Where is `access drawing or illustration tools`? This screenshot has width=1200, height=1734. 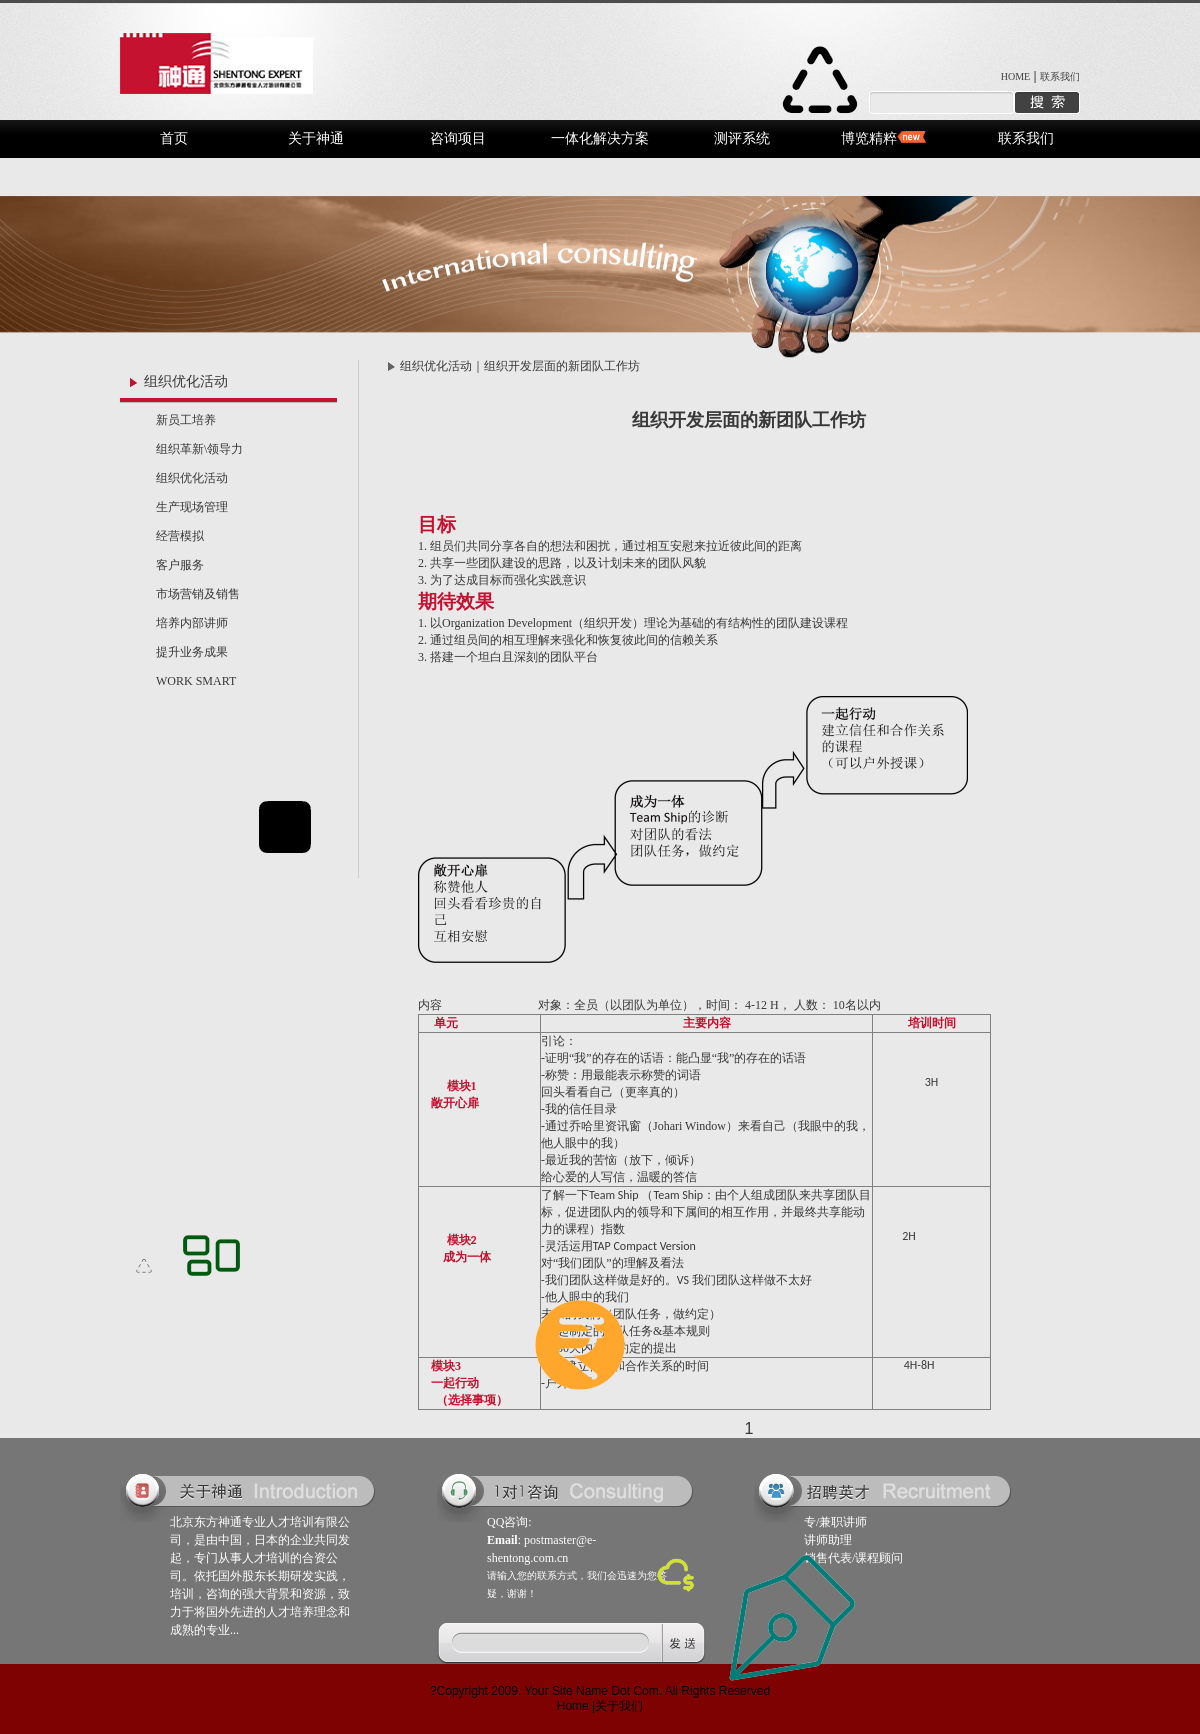
access drawing or illustration tools is located at coordinates (785, 1625).